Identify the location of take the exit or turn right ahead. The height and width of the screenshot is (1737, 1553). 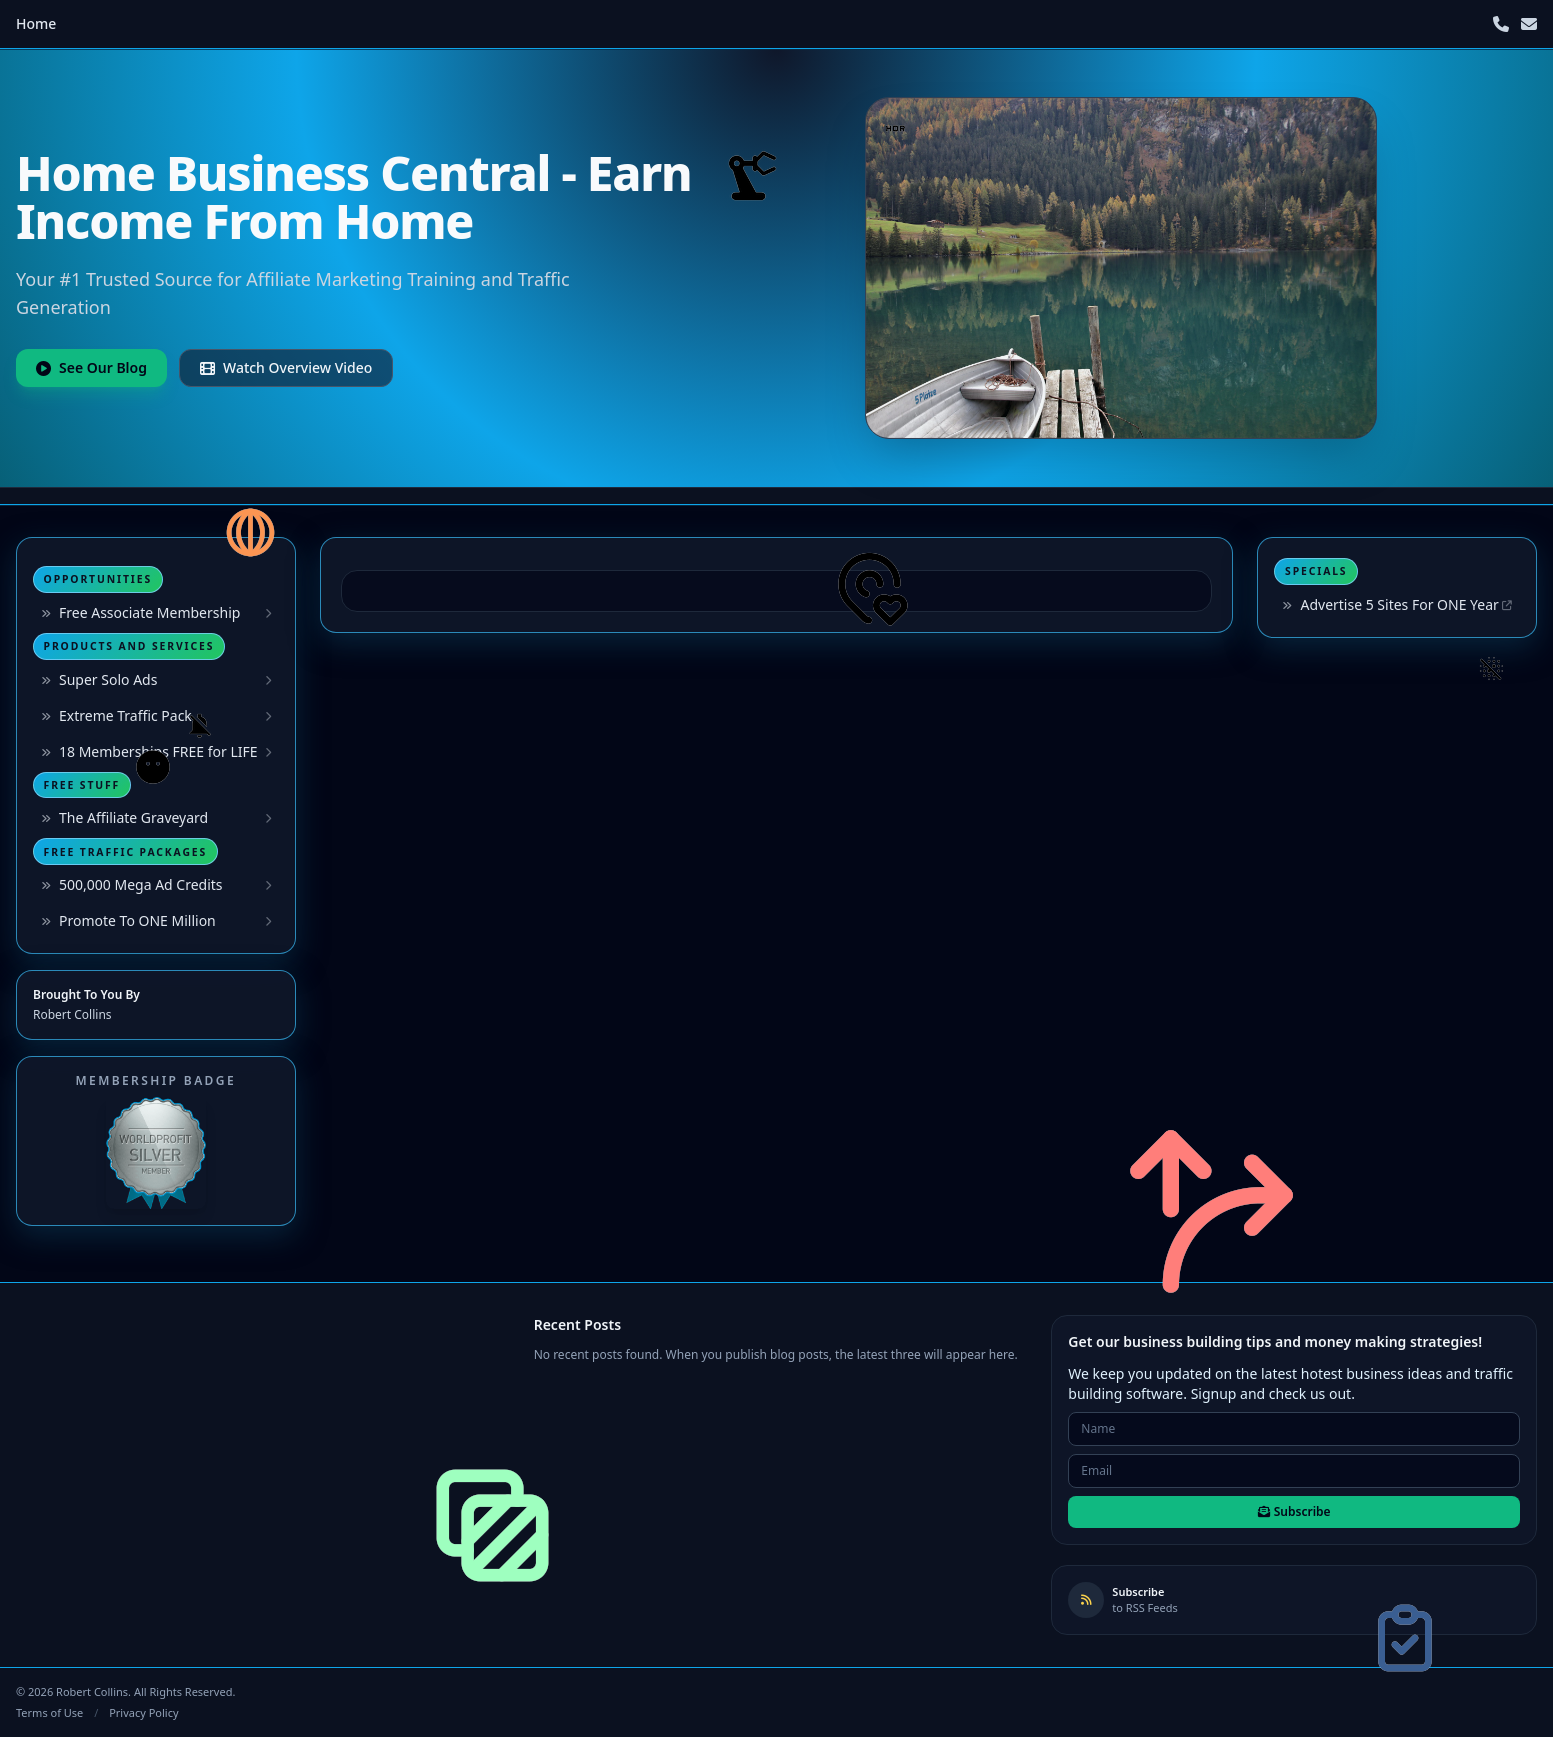
(1211, 1211).